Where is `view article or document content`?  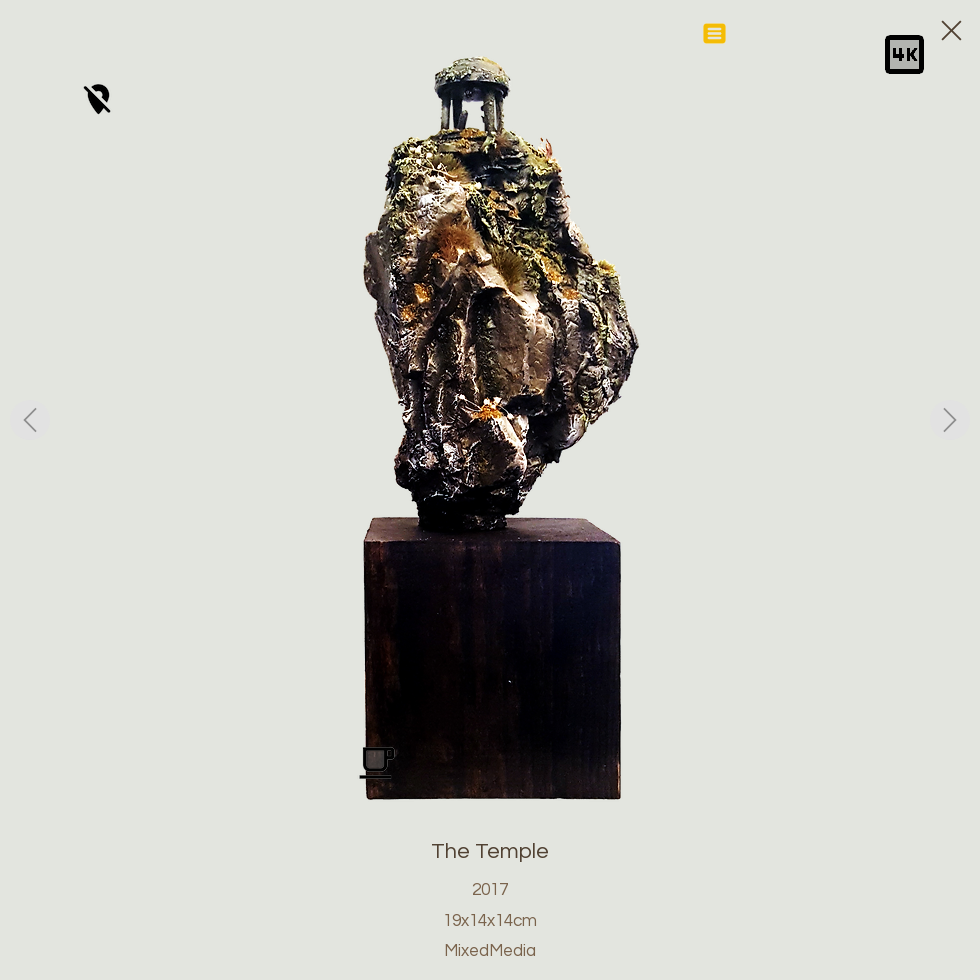 view article or document content is located at coordinates (714, 33).